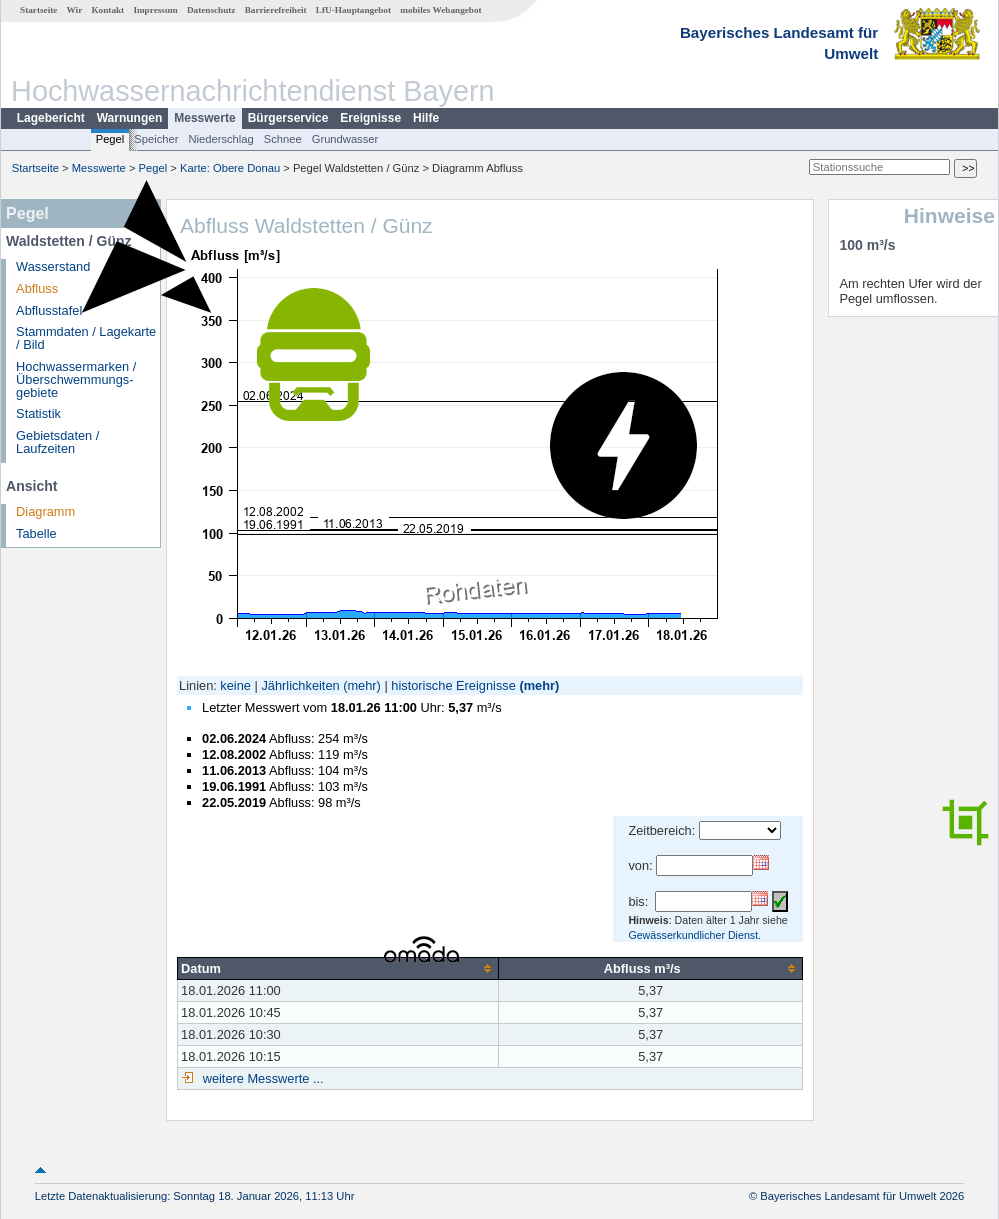 This screenshot has width=999, height=1219. Describe the element at coordinates (313, 354) in the screenshot. I see `rubocop ruby code linter logo` at that location.